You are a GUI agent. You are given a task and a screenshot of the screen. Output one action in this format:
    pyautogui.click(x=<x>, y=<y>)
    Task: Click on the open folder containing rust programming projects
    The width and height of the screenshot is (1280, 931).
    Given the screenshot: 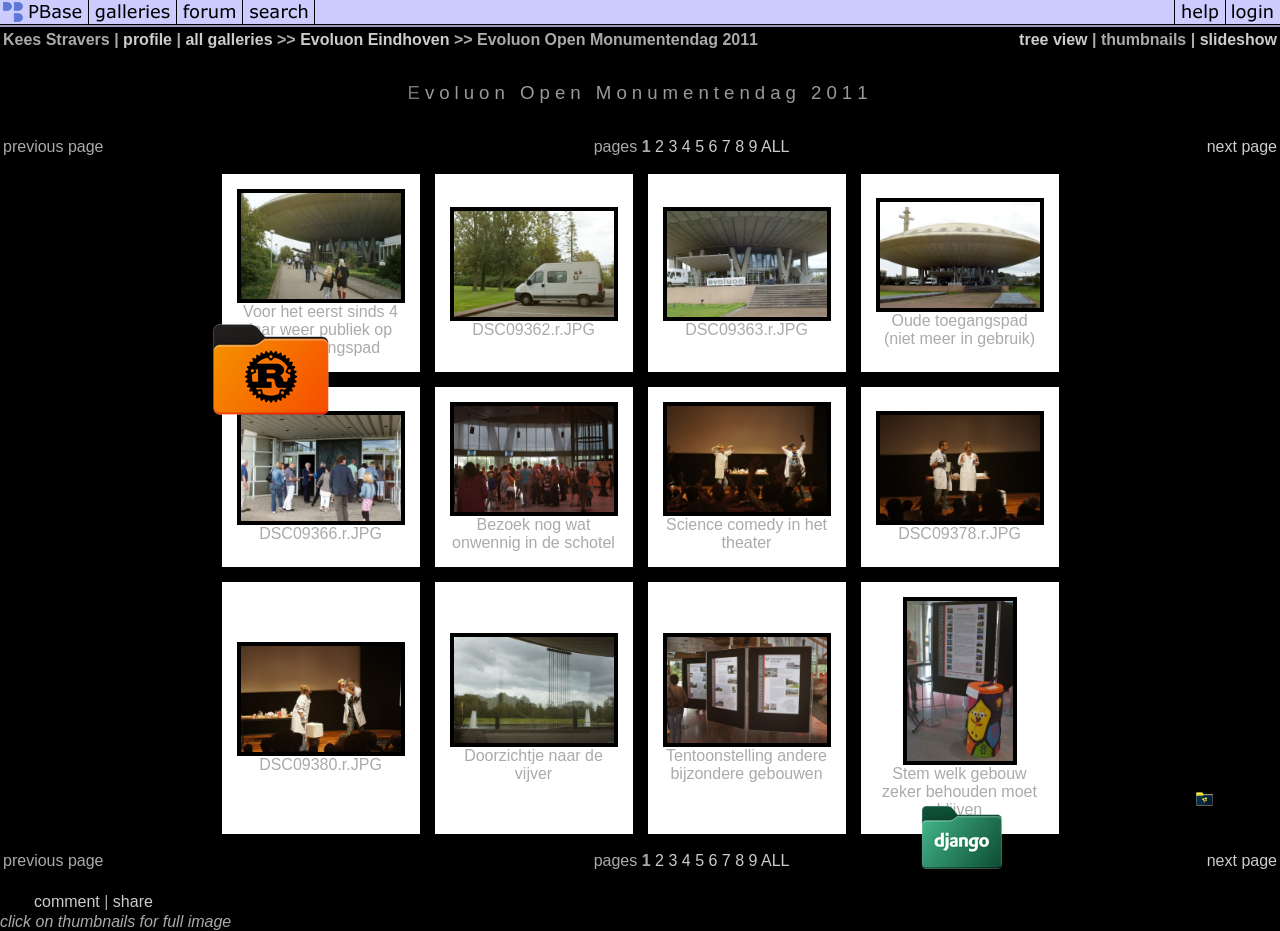 What is the action you would take?
    pyautogui.click(x=270, y=372)
    